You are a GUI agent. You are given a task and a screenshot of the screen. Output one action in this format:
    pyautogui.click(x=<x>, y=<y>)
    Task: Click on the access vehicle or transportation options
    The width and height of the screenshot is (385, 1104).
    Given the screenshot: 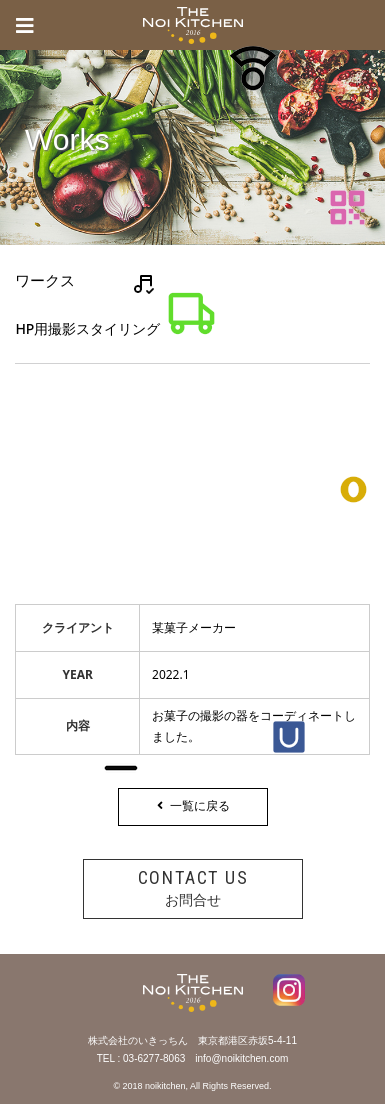 What is the action you would take?
    pyautogui.click(x=191, y=313)
    